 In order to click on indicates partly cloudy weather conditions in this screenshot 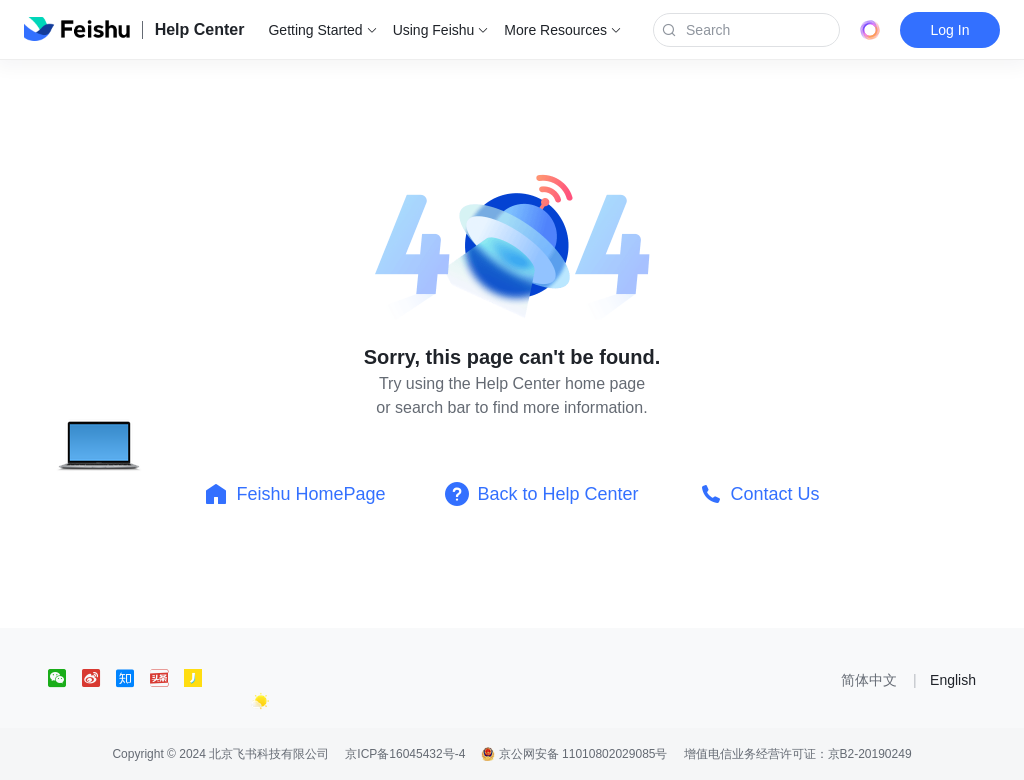, I will do `click(260, 701)`.